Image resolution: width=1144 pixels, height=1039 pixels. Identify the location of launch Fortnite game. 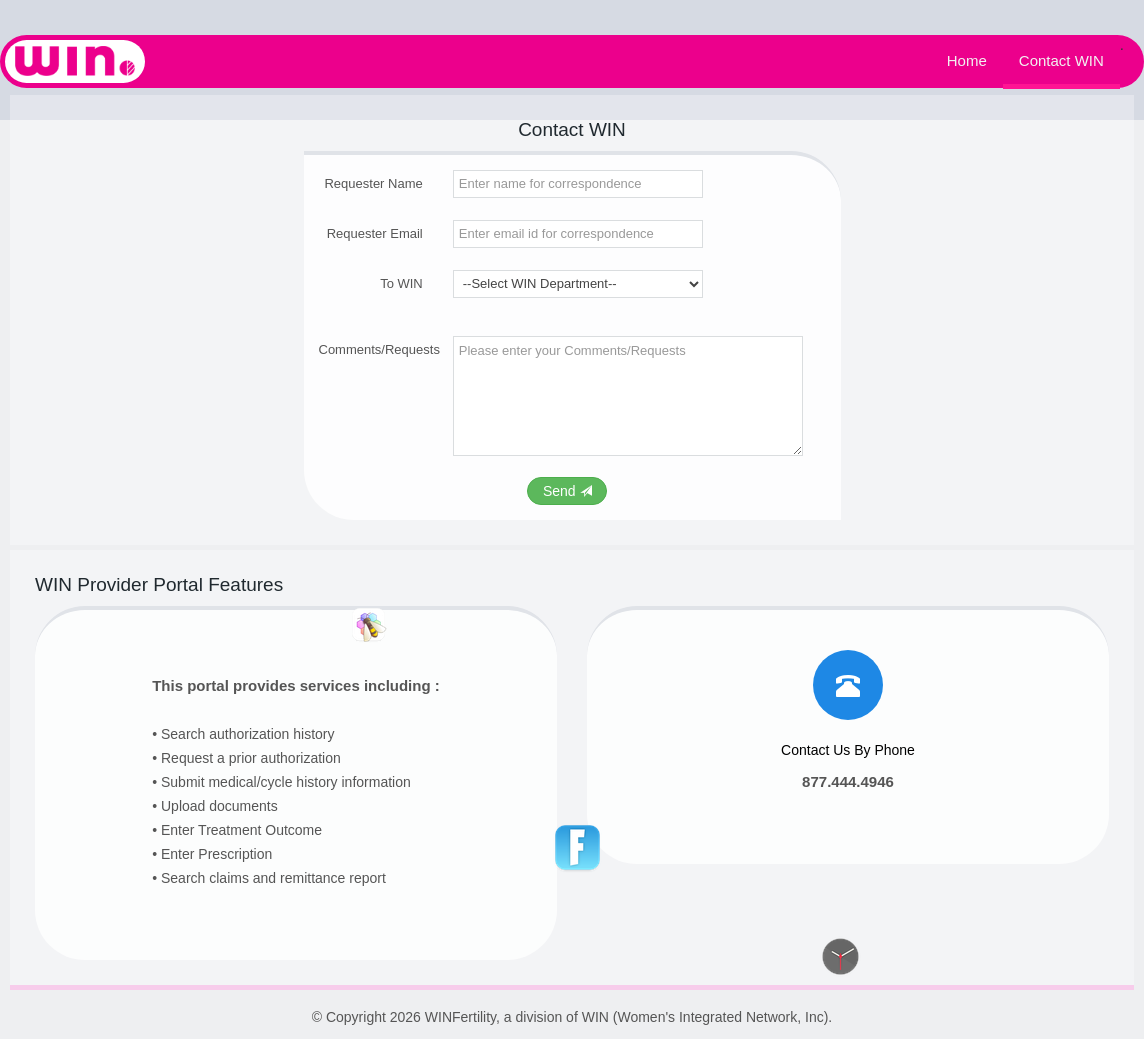
(577, 847).